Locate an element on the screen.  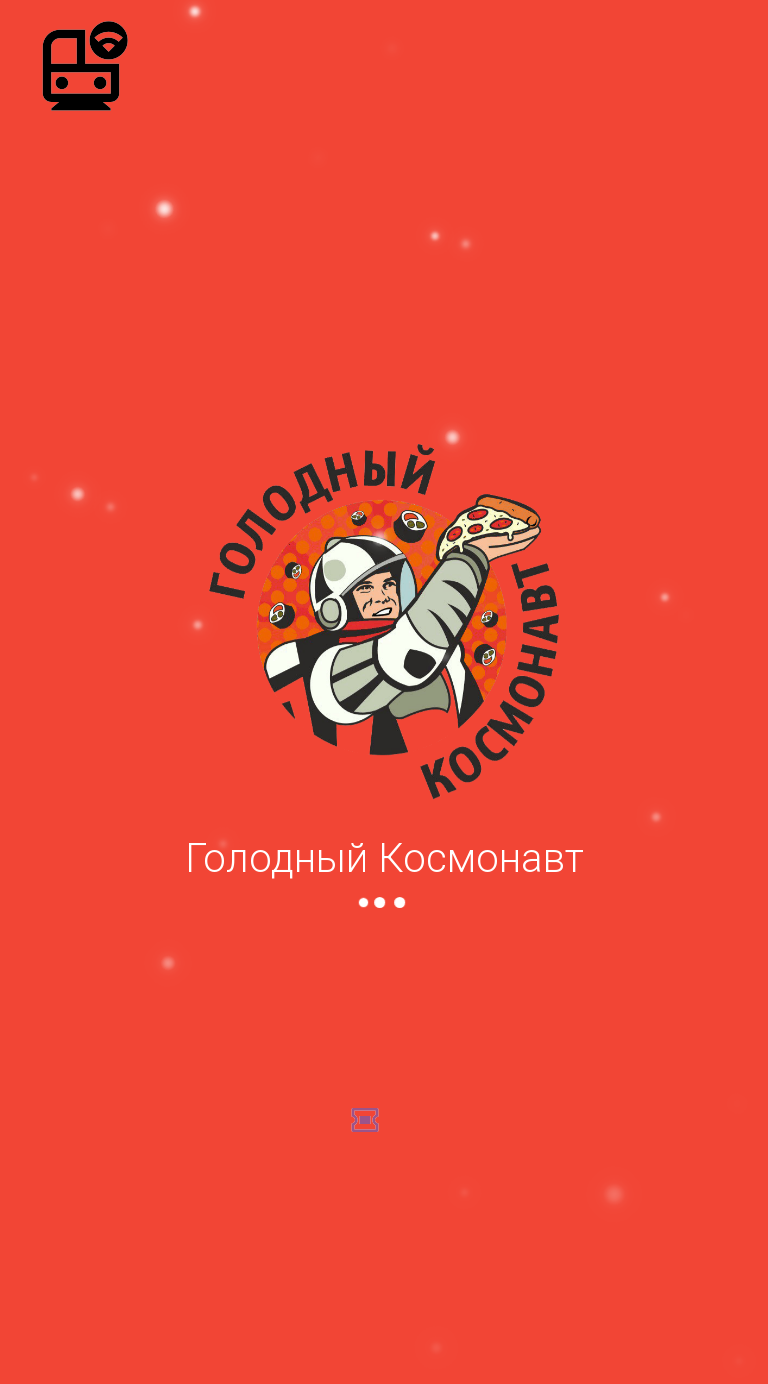
indicates wifi availability on subway or transit is located at coordinates (81, 68).